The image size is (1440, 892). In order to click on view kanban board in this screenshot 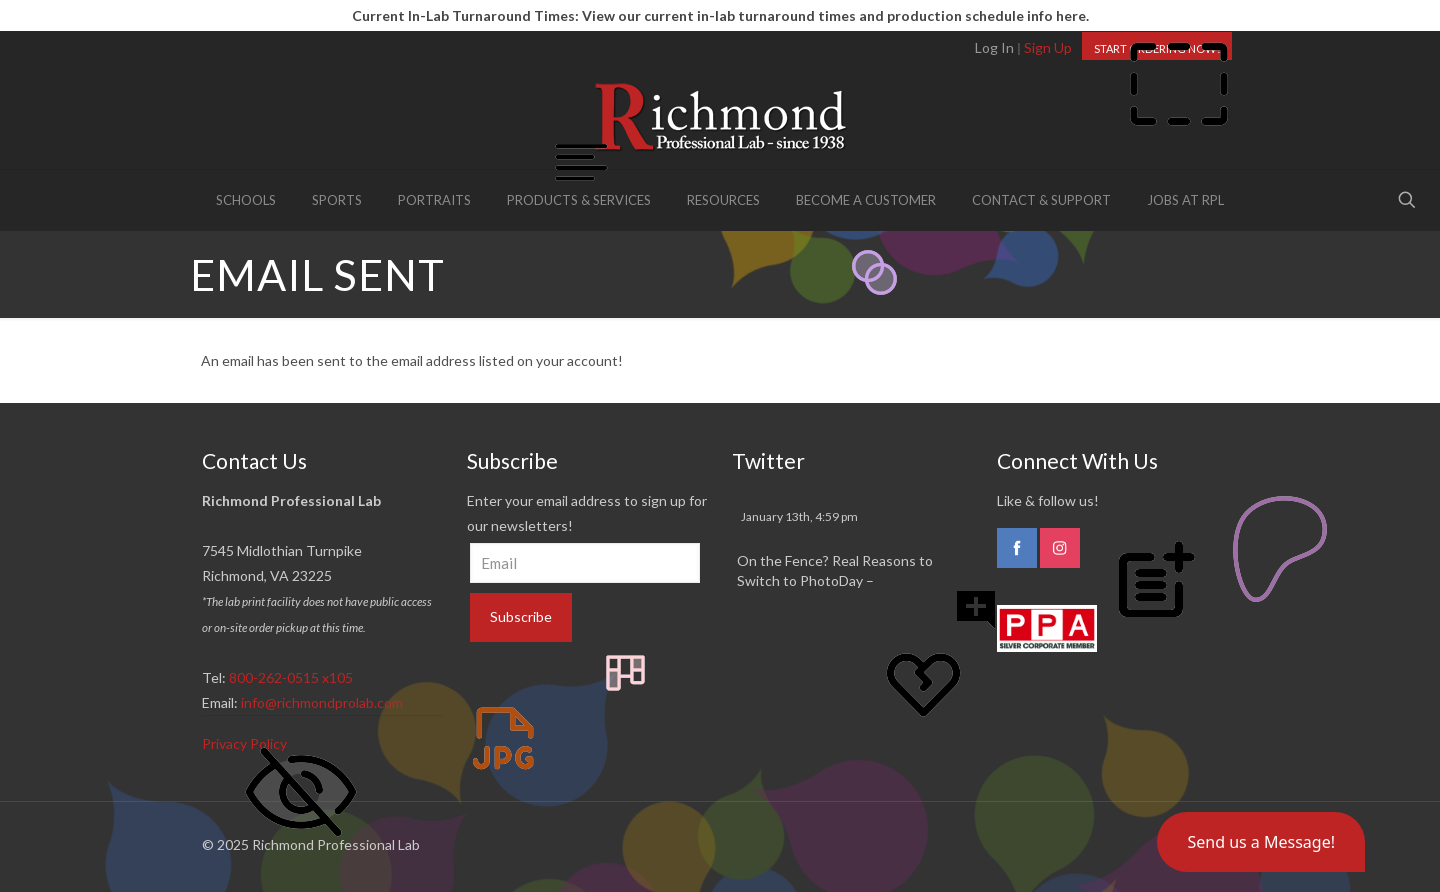, I will do `click(625, 671)`.